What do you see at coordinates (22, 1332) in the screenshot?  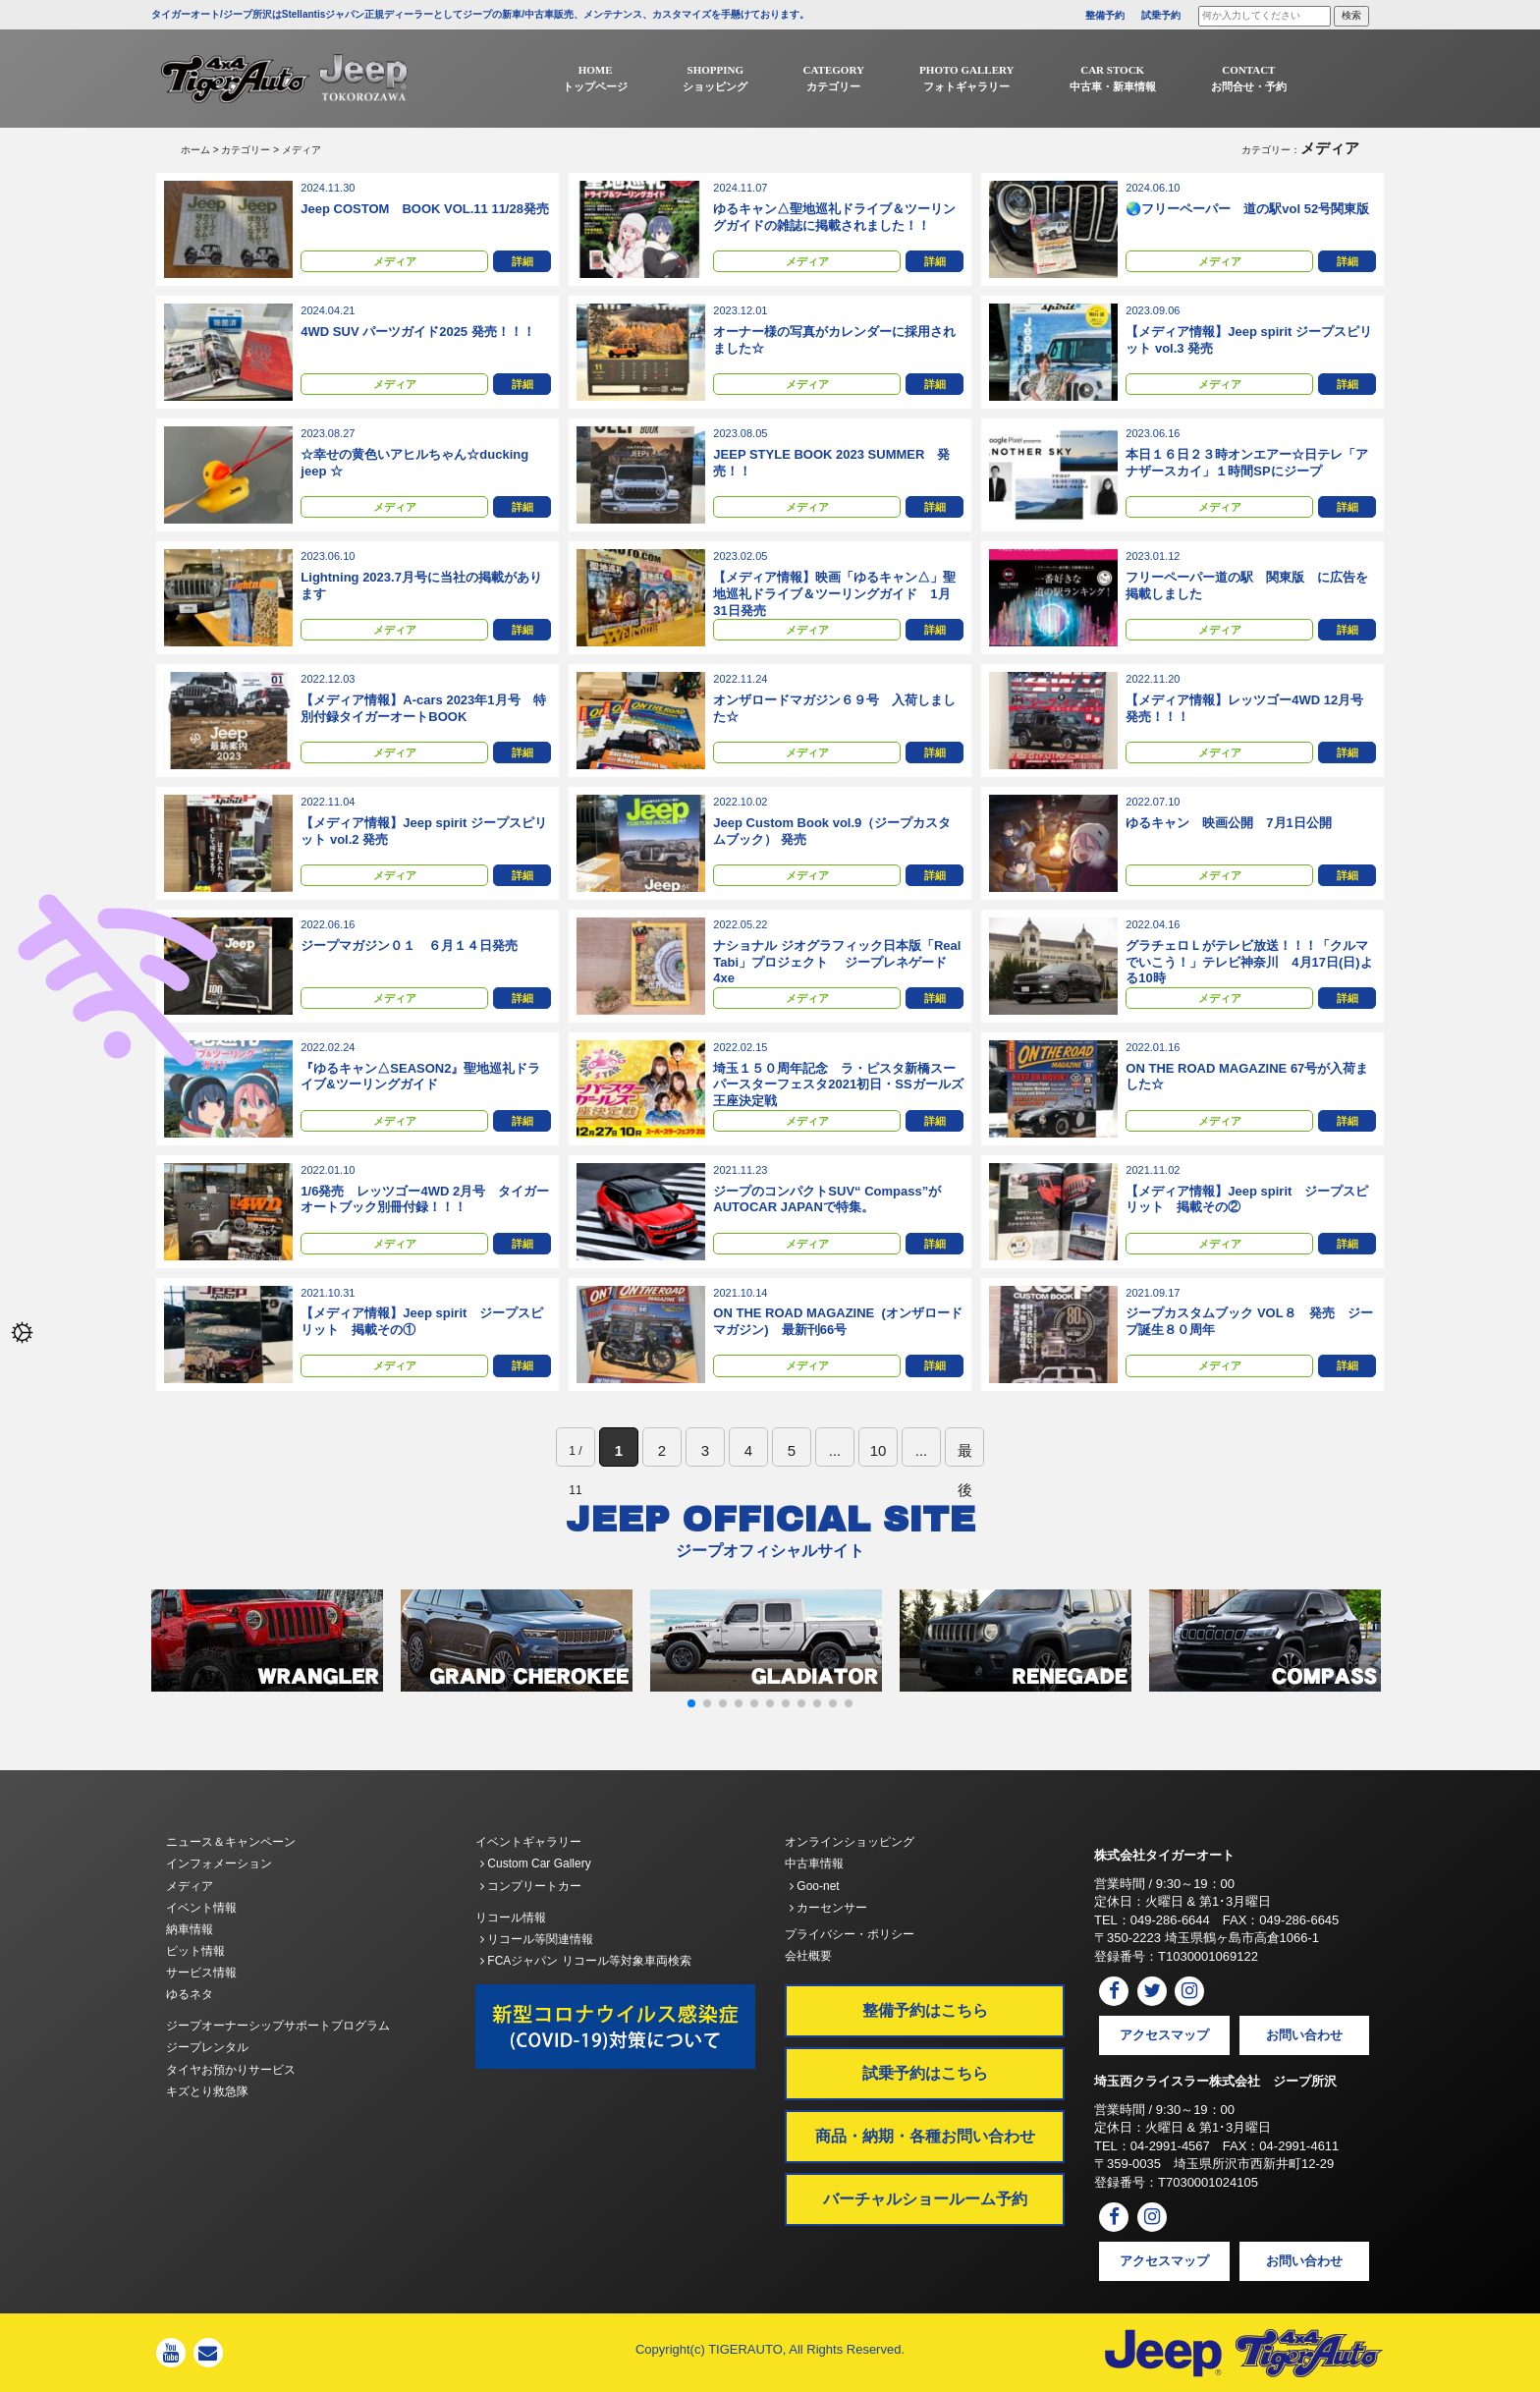 I see `access settings or preferences` at bounding box center [22, 1332].